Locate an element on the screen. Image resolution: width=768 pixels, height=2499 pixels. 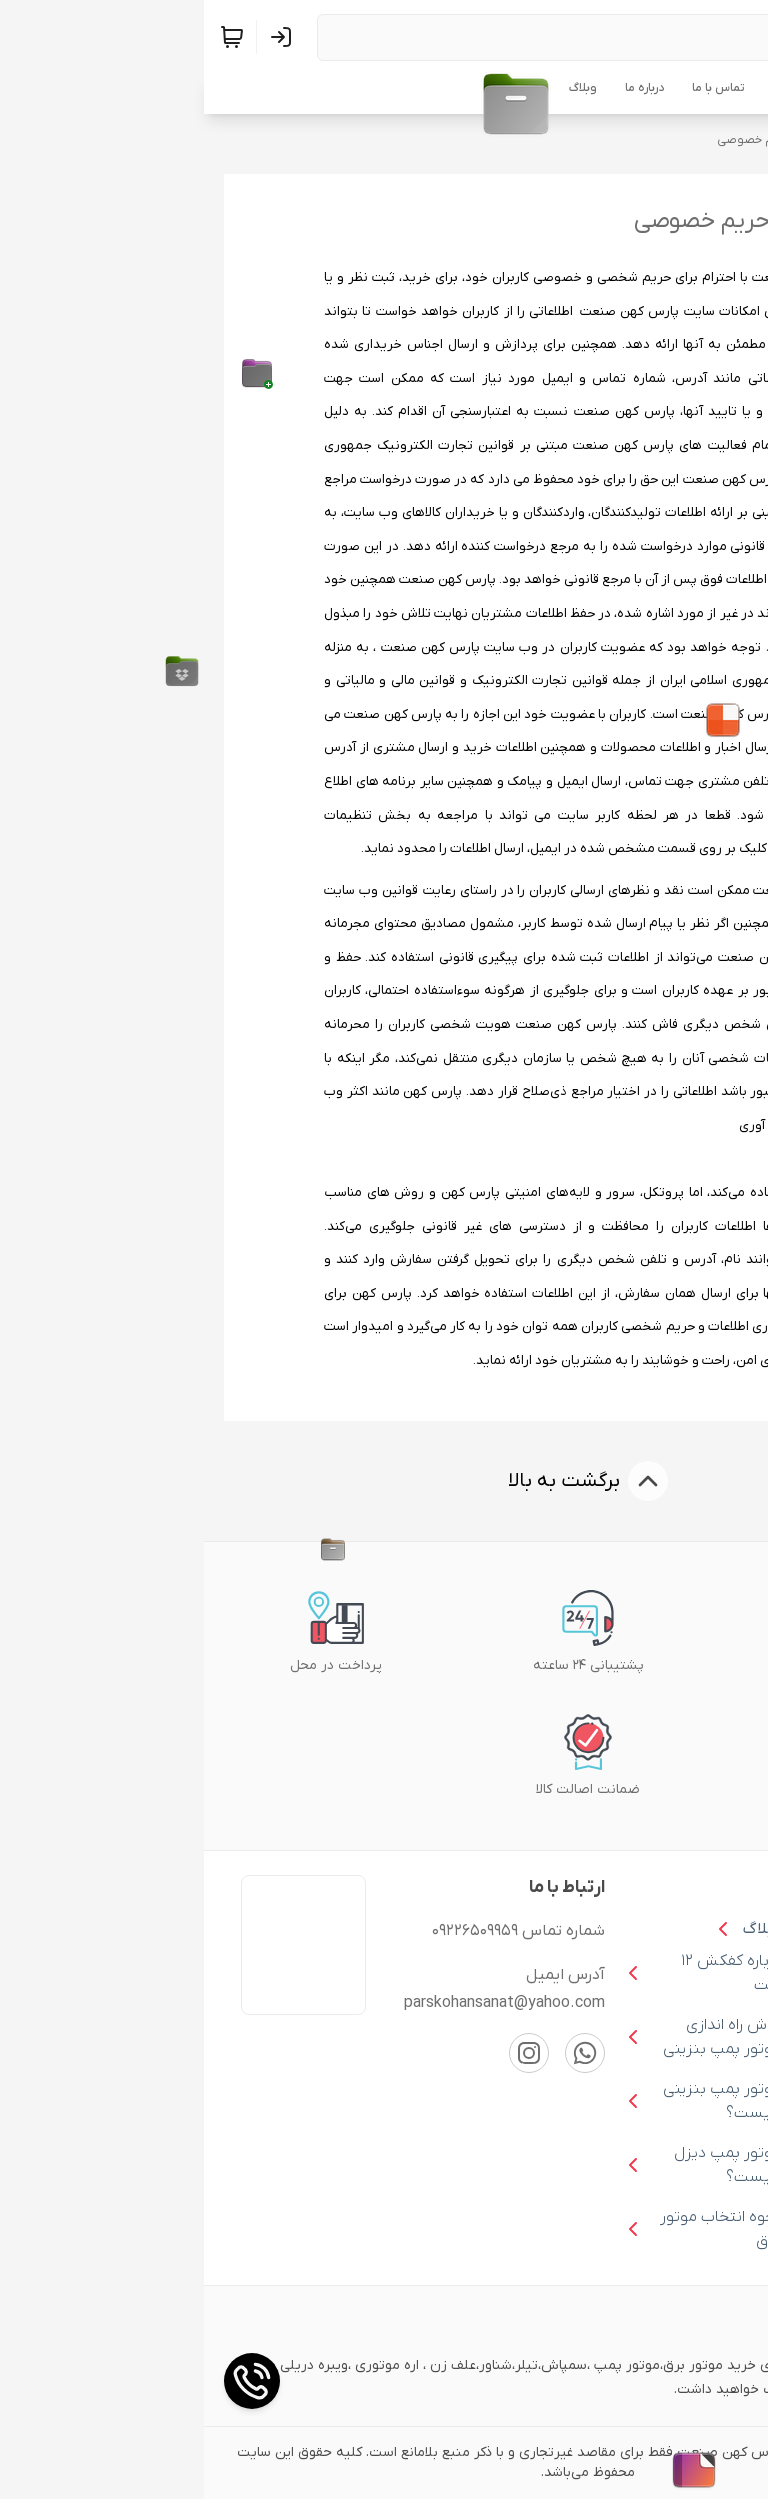
switch to the top-right workspace is located at coordinates (723, 720).